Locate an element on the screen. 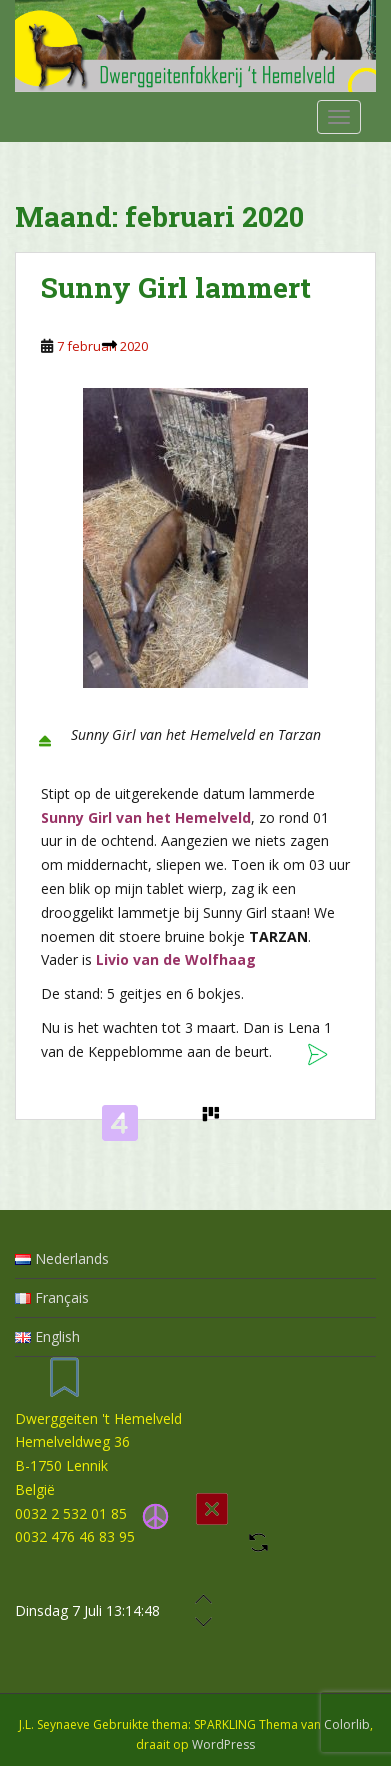  send a message is located at coordinates (316, 1054).